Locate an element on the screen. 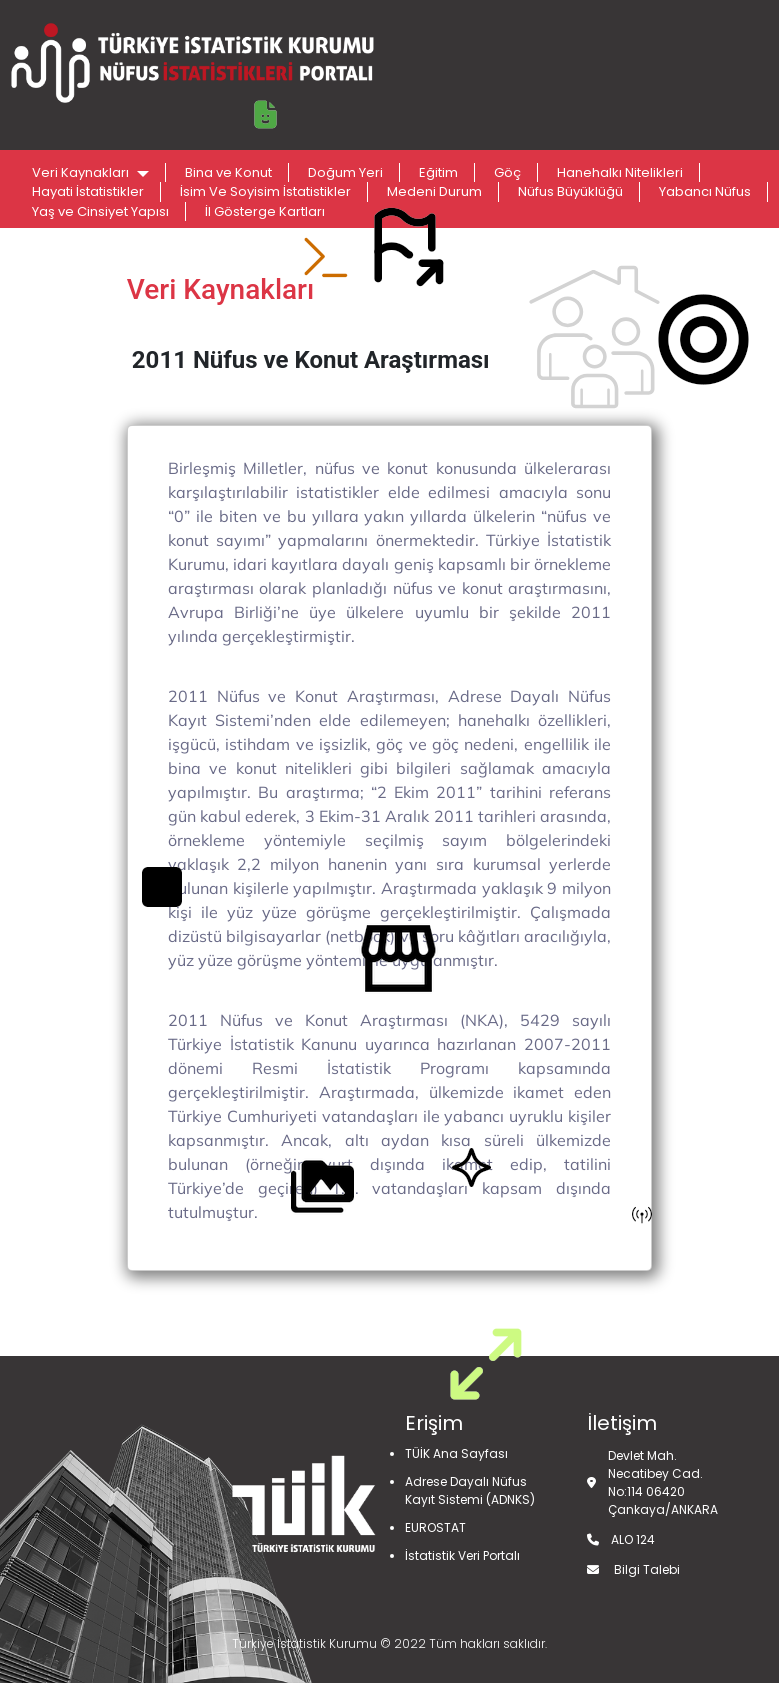 This screenshot has width=779, height=1683. stop or halt media playback is located at coordinates (162, 887).